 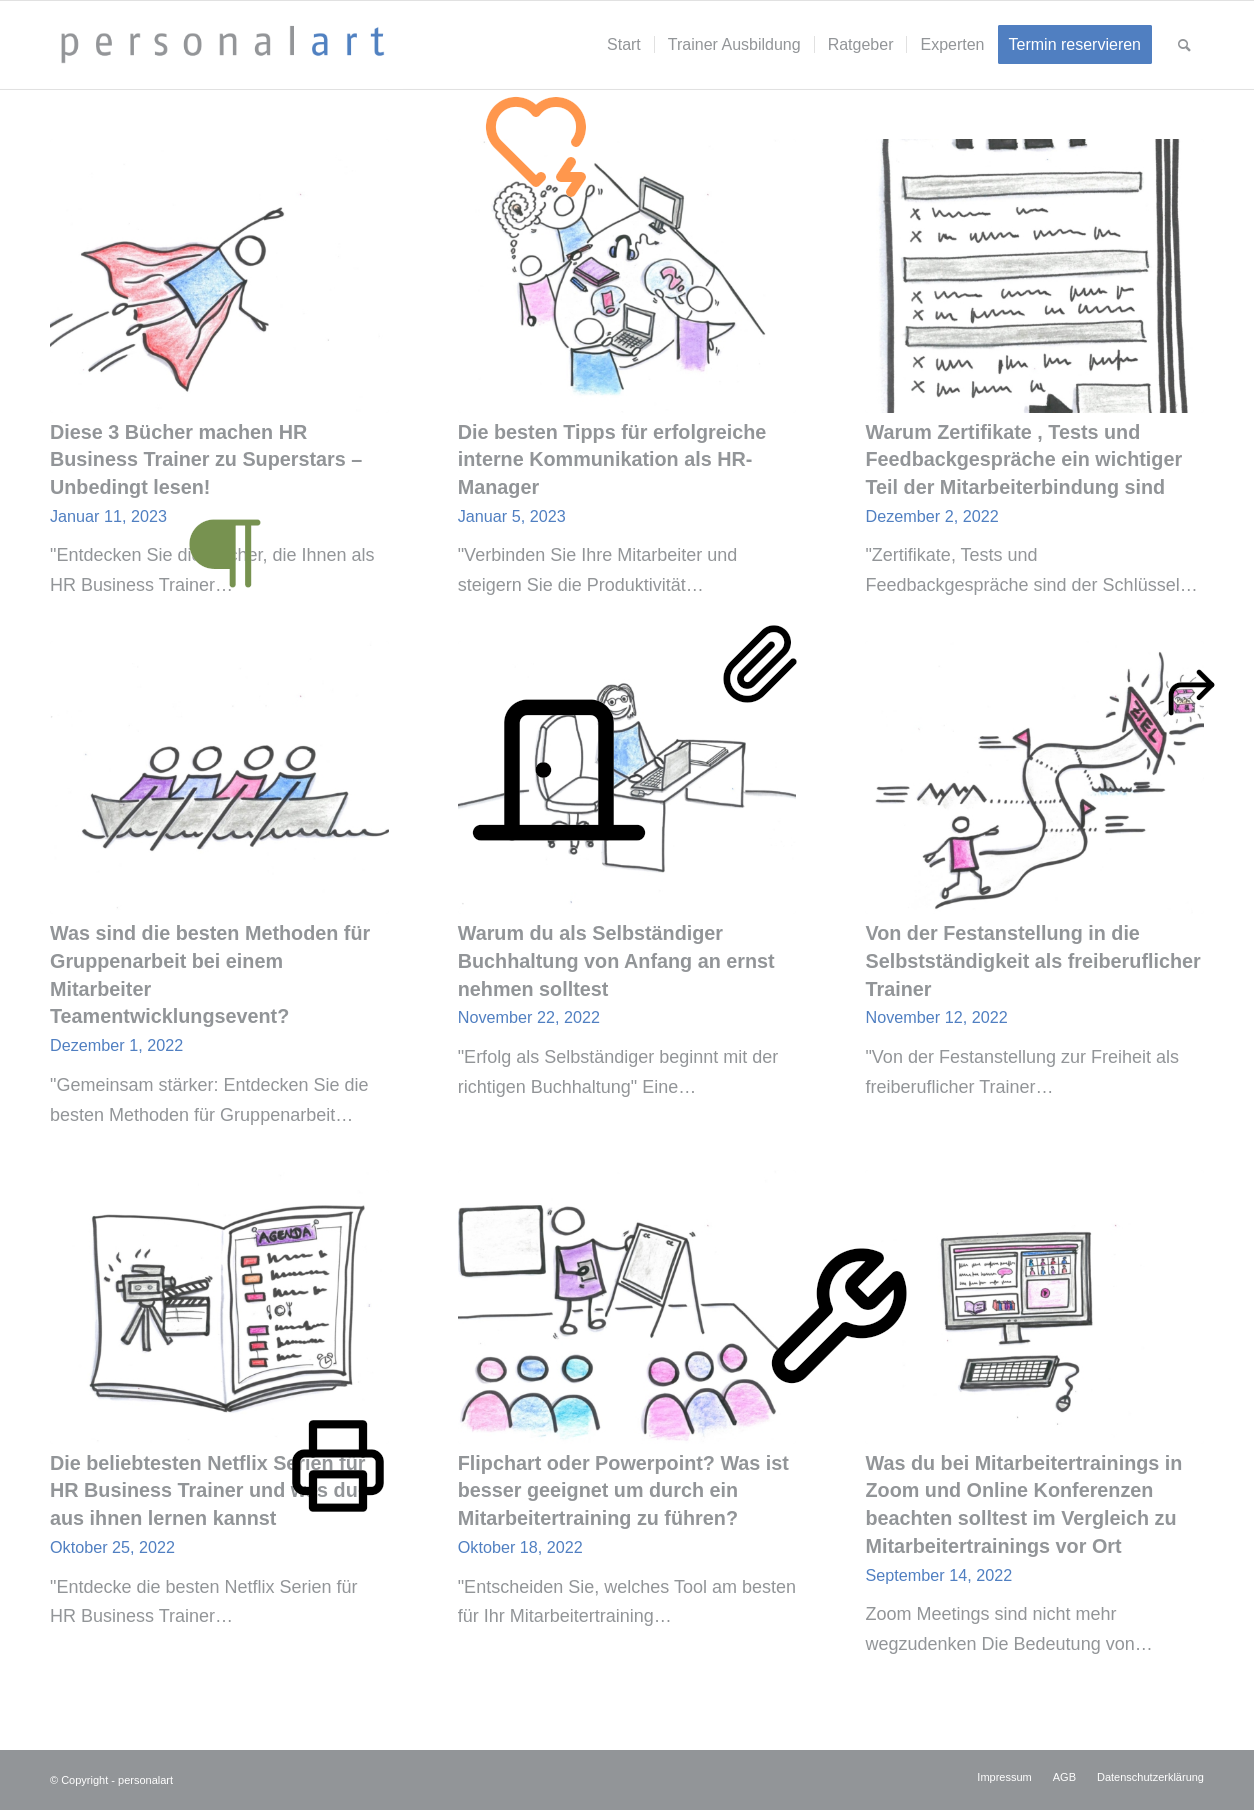 I want to click on attach a file to your message, so click(x=761, y=665).